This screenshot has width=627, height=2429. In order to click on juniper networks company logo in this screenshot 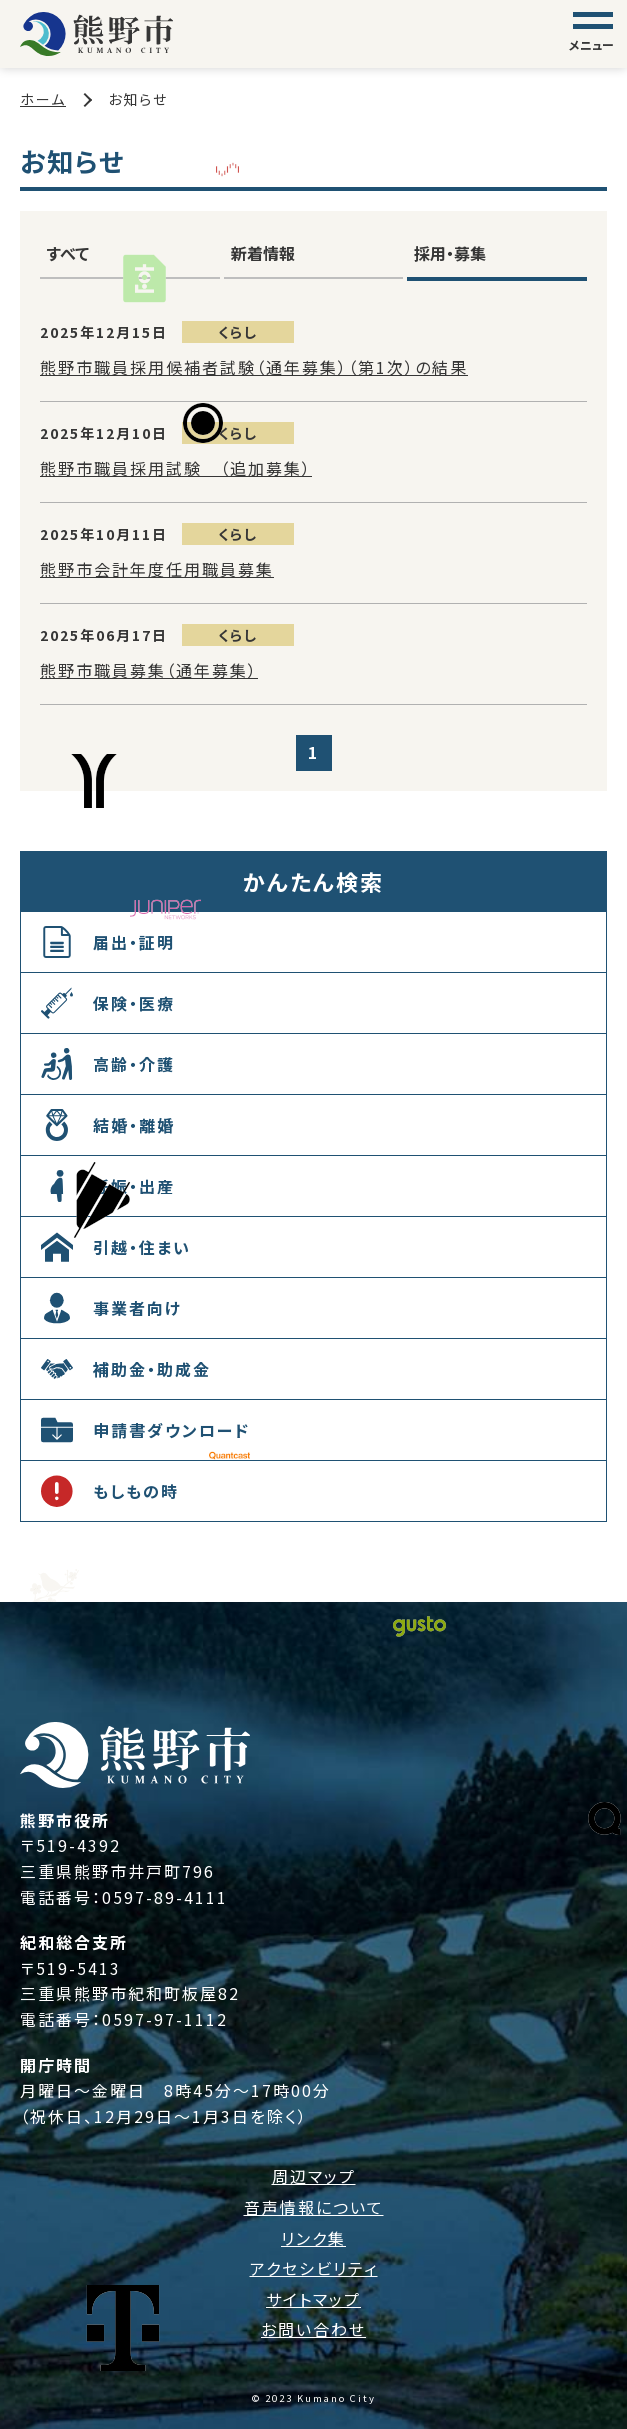, I will do `click(165, 909)`.